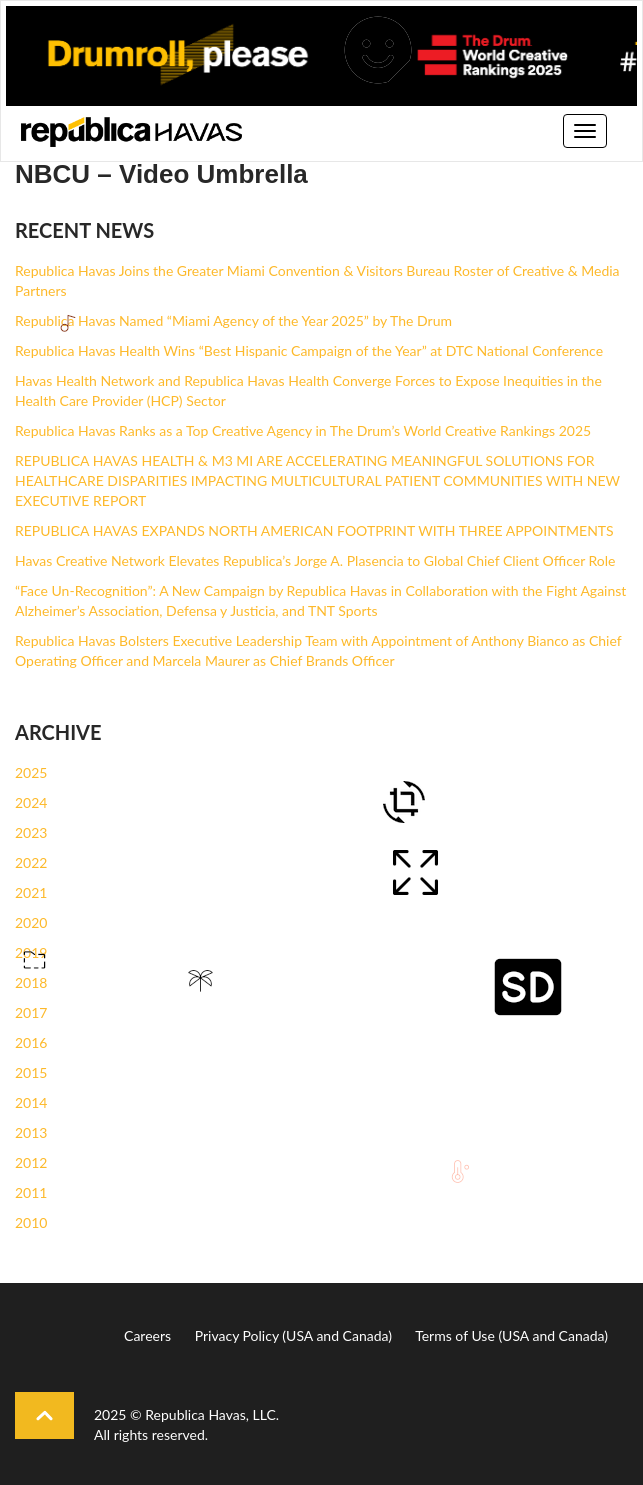 This screenshot has height=1485, width=643. What do you see at coordinates (378, 50) in the screenshot?
I see `add a sticker to your message` at bounding box center [378, 50].